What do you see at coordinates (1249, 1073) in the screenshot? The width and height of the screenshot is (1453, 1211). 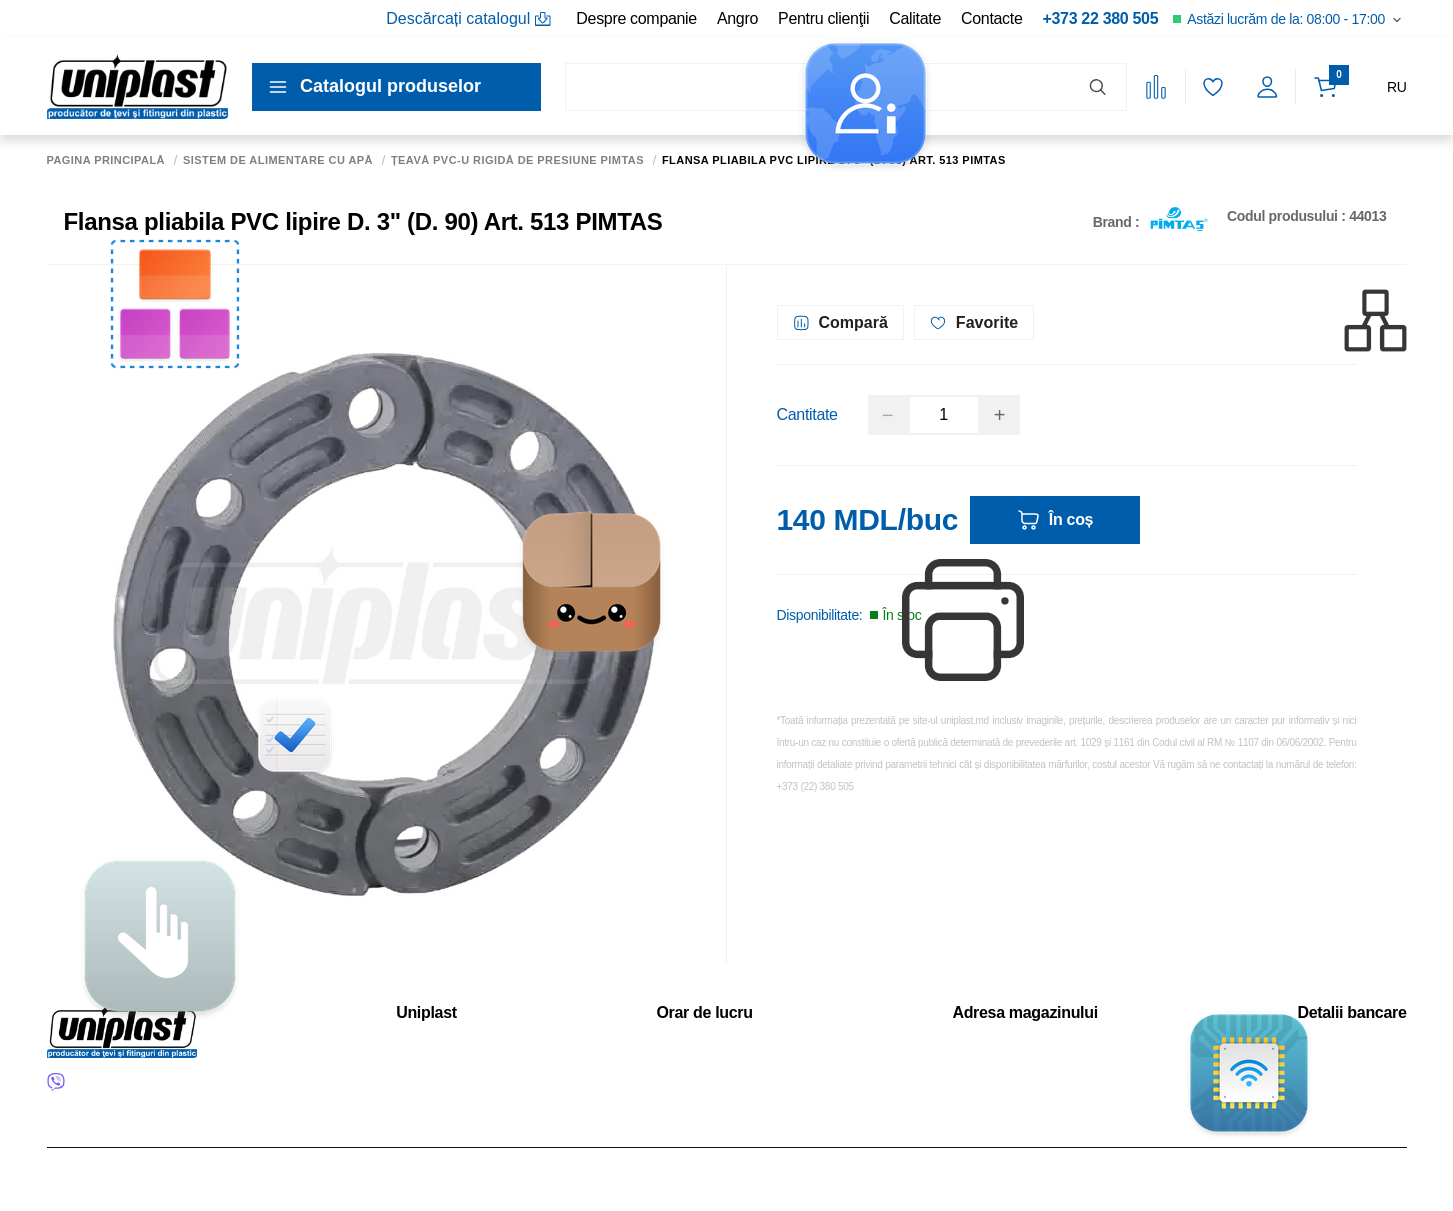 I see `view network adapter settings` at bounding box center [1249, 1073].